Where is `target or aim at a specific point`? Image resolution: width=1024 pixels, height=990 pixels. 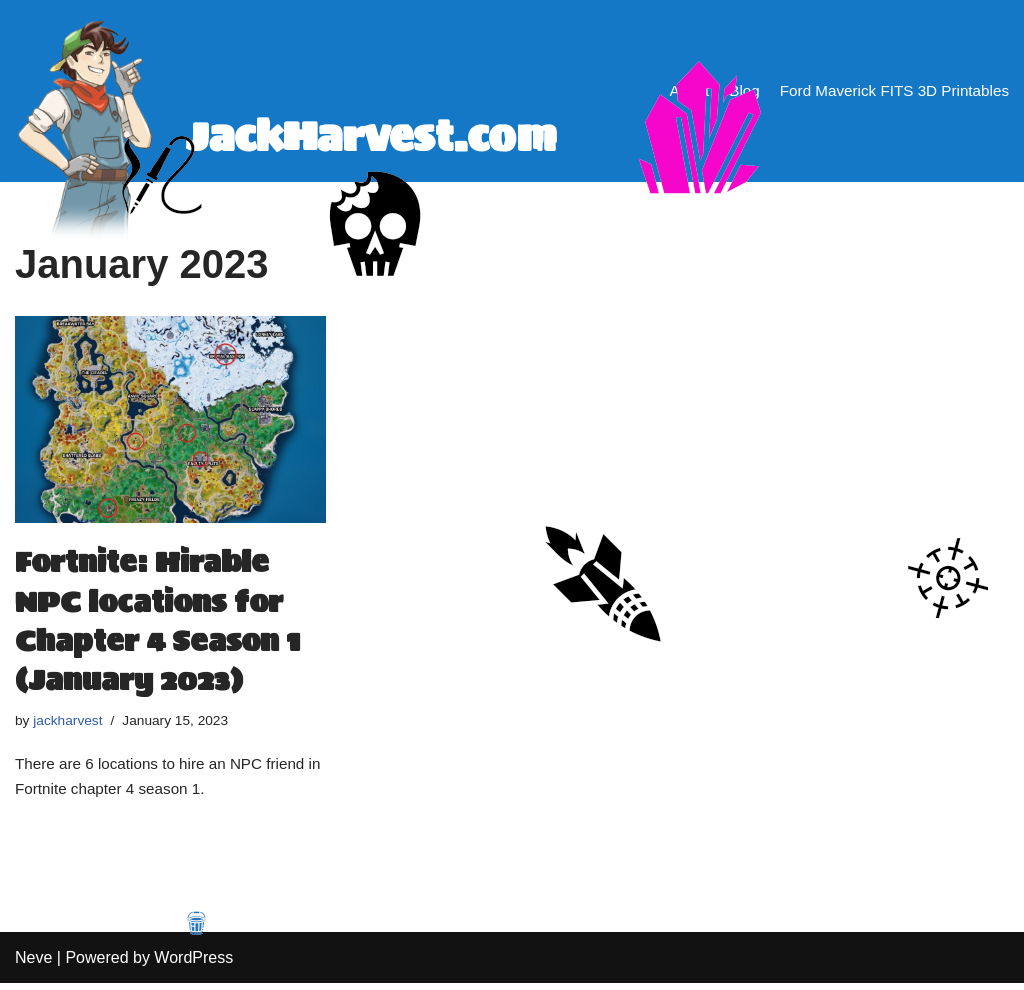 target or aim at a specific point is located at coordinates (948, 578).